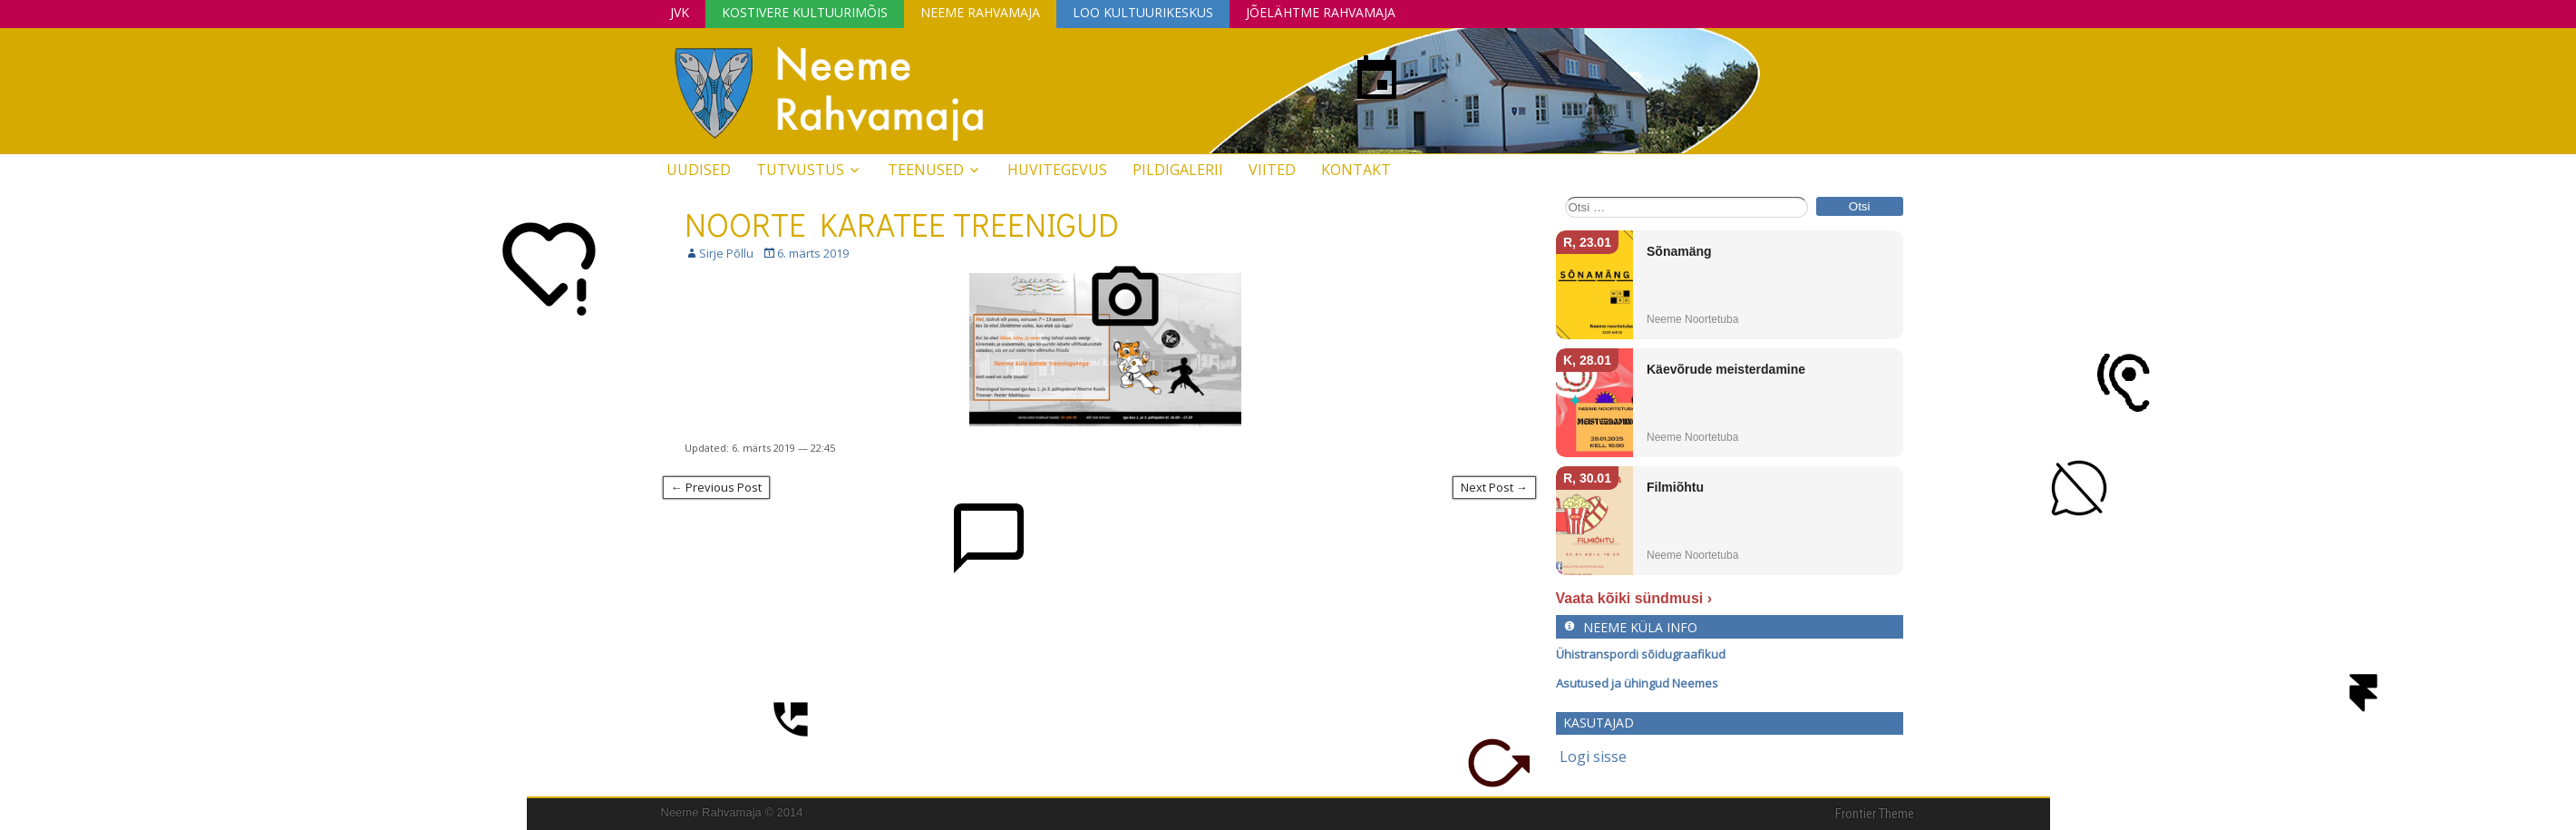 The image size is (2576, 830). What do you see at coordinates (2363, 690) in the screenshot?
I see `open framer app` at bounding box center [2363, 690].